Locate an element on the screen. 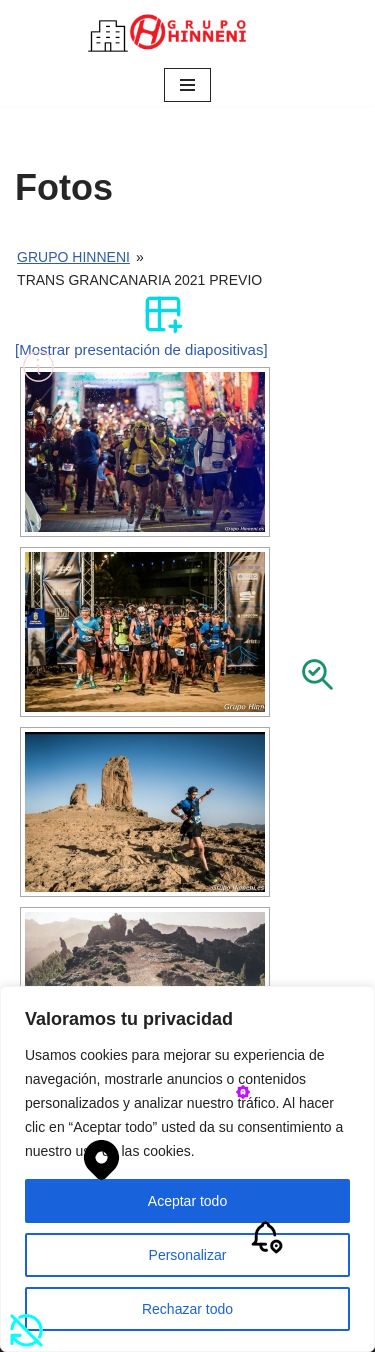 This screenshot has height=1352, width=375. add a new table or spreadsheet is located at coordinates (163, 314).